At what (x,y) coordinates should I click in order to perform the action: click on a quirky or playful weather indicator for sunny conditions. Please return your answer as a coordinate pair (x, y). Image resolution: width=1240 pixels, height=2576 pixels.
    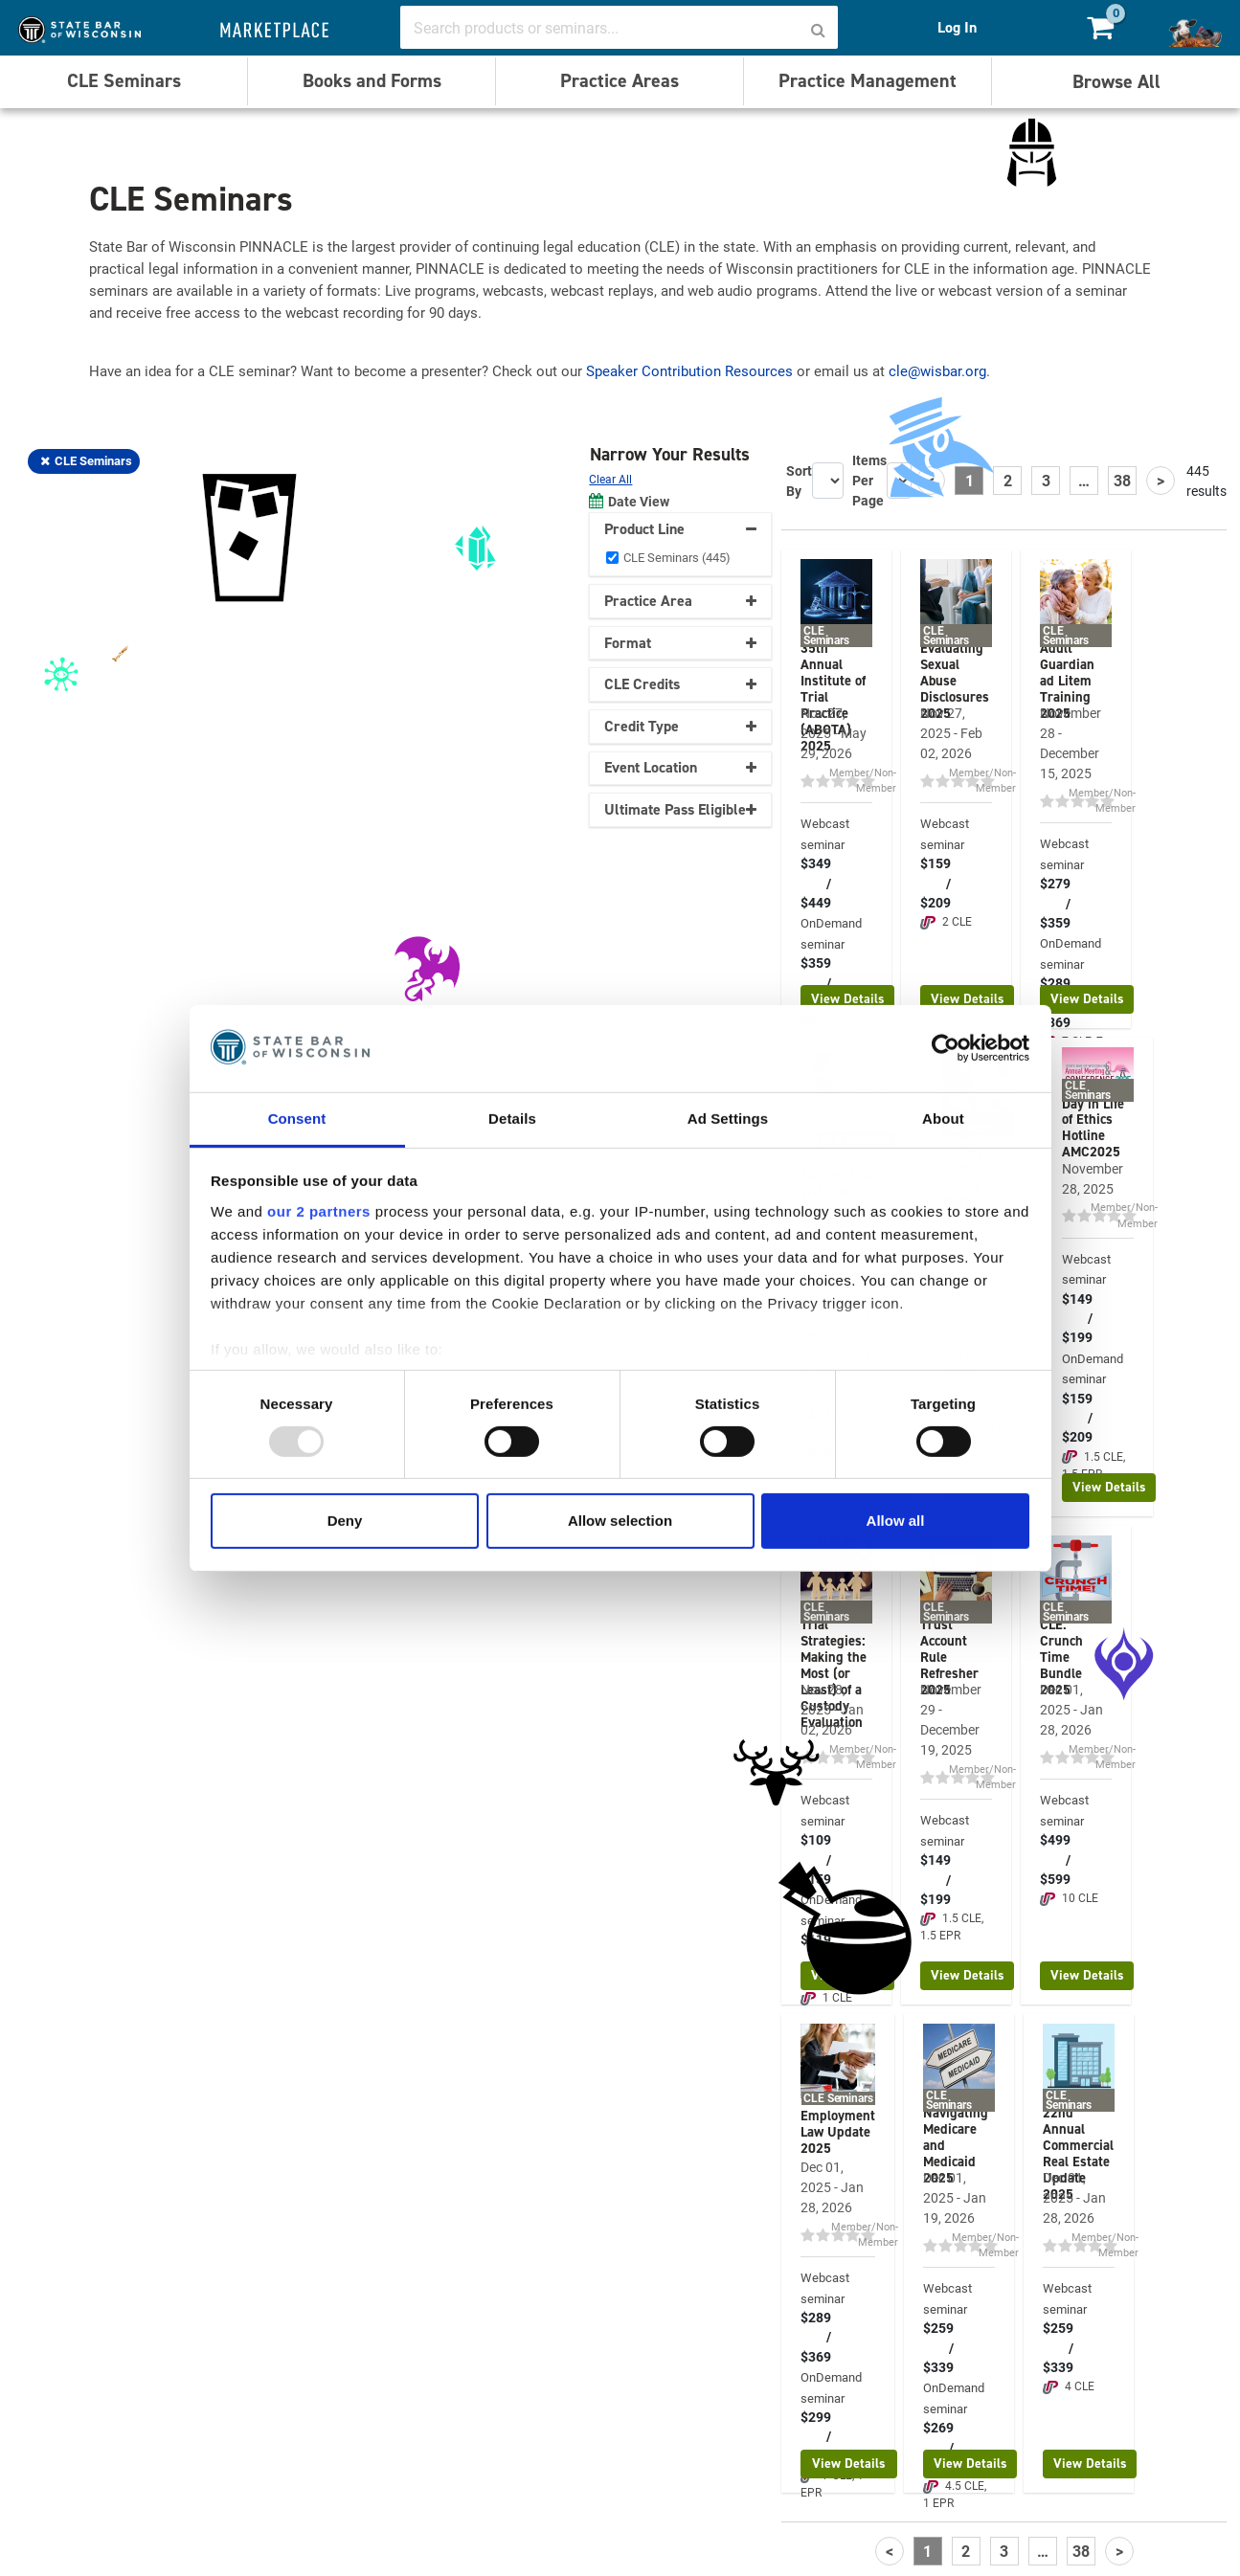
    Looking at the image, I should click on (61, 674).